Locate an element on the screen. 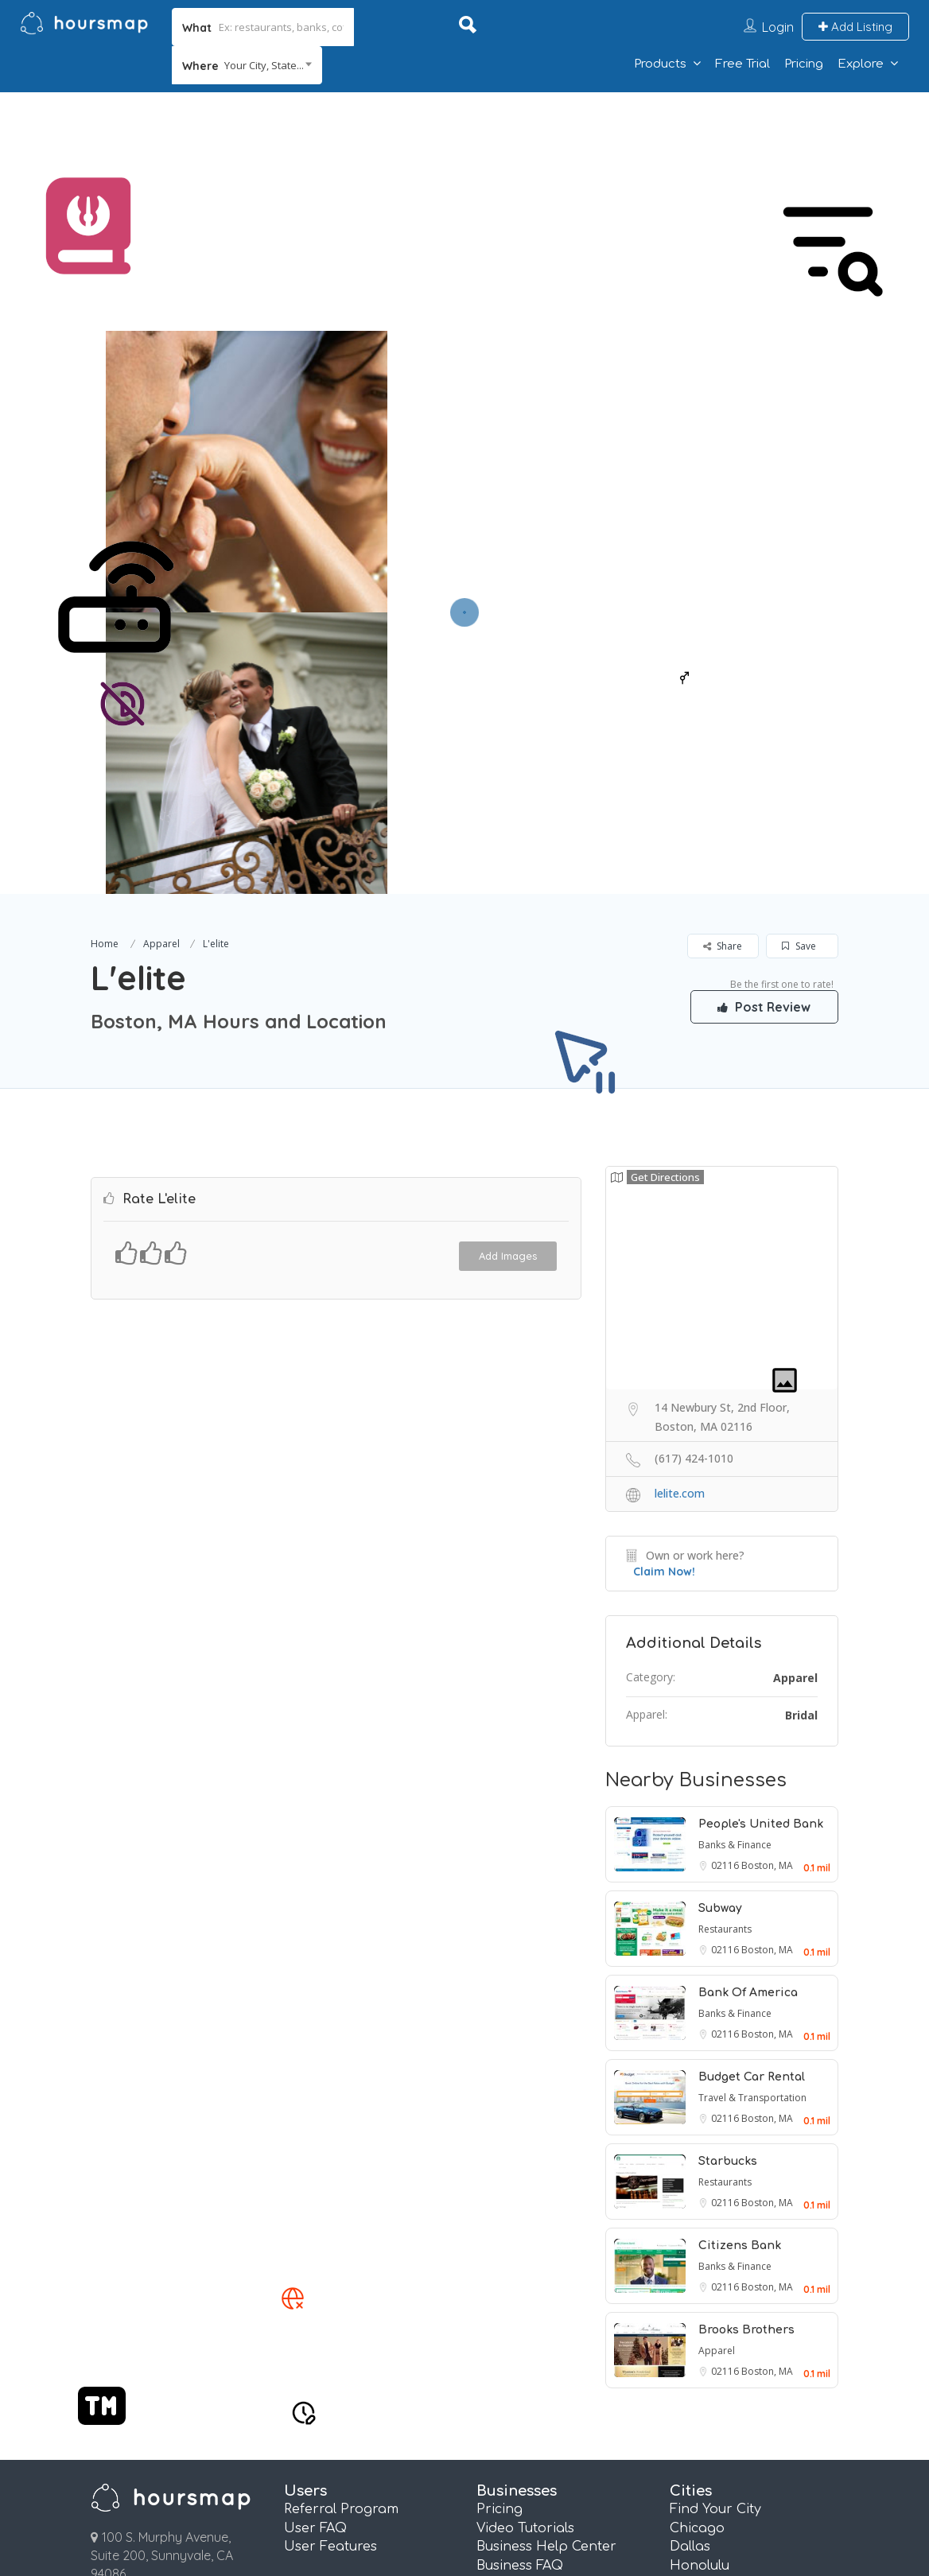  pause cursor tracking or pointer activity is located at coordinates (583, 1059).